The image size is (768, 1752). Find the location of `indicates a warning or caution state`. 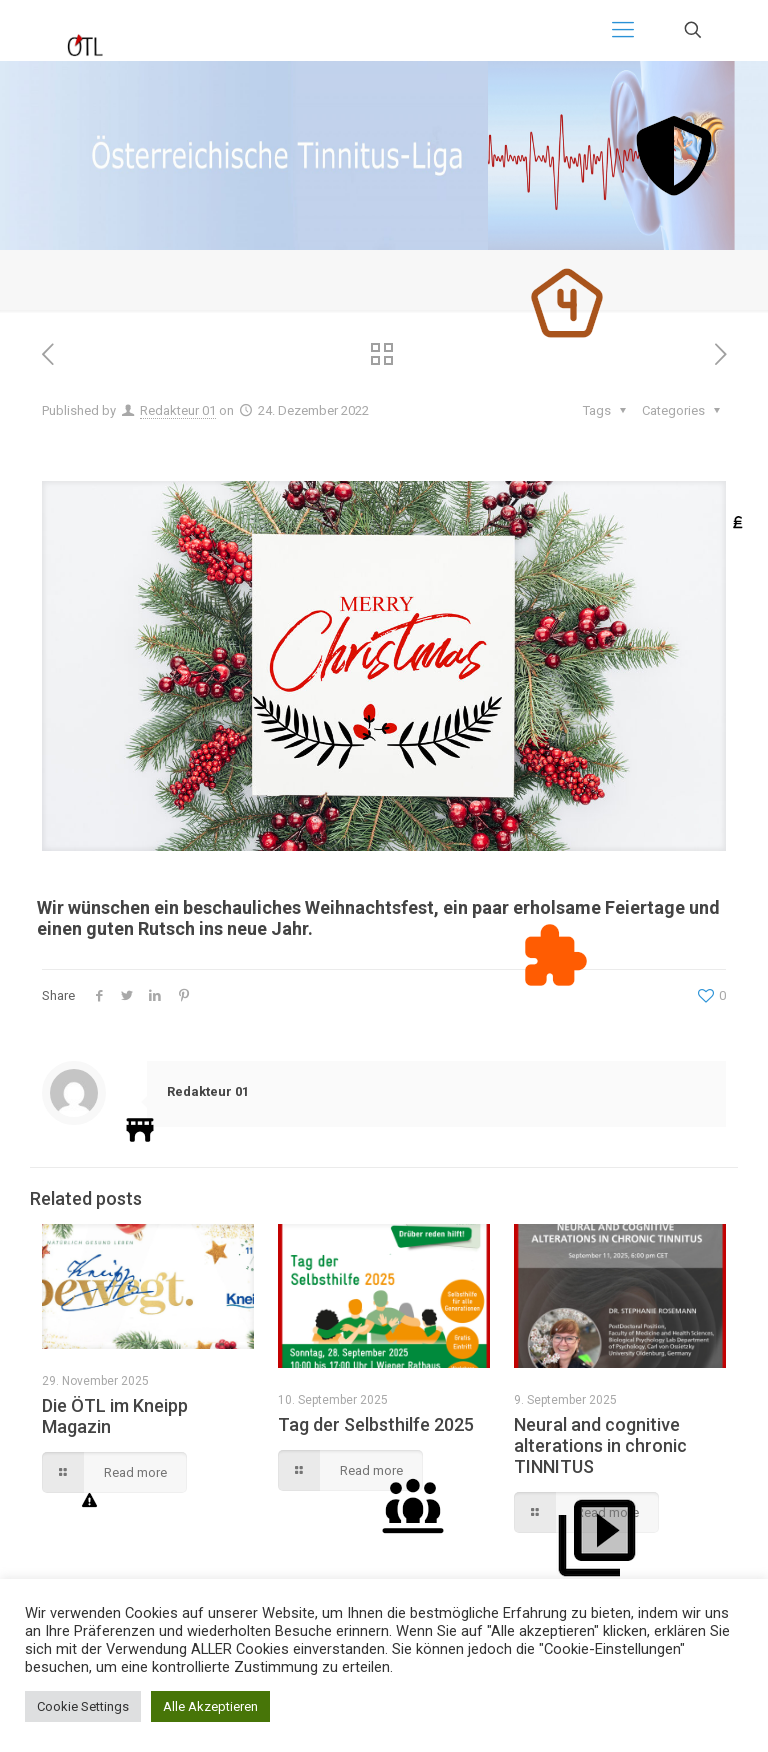

indicates a warning or caution state is located at coordinates (89, 1500).